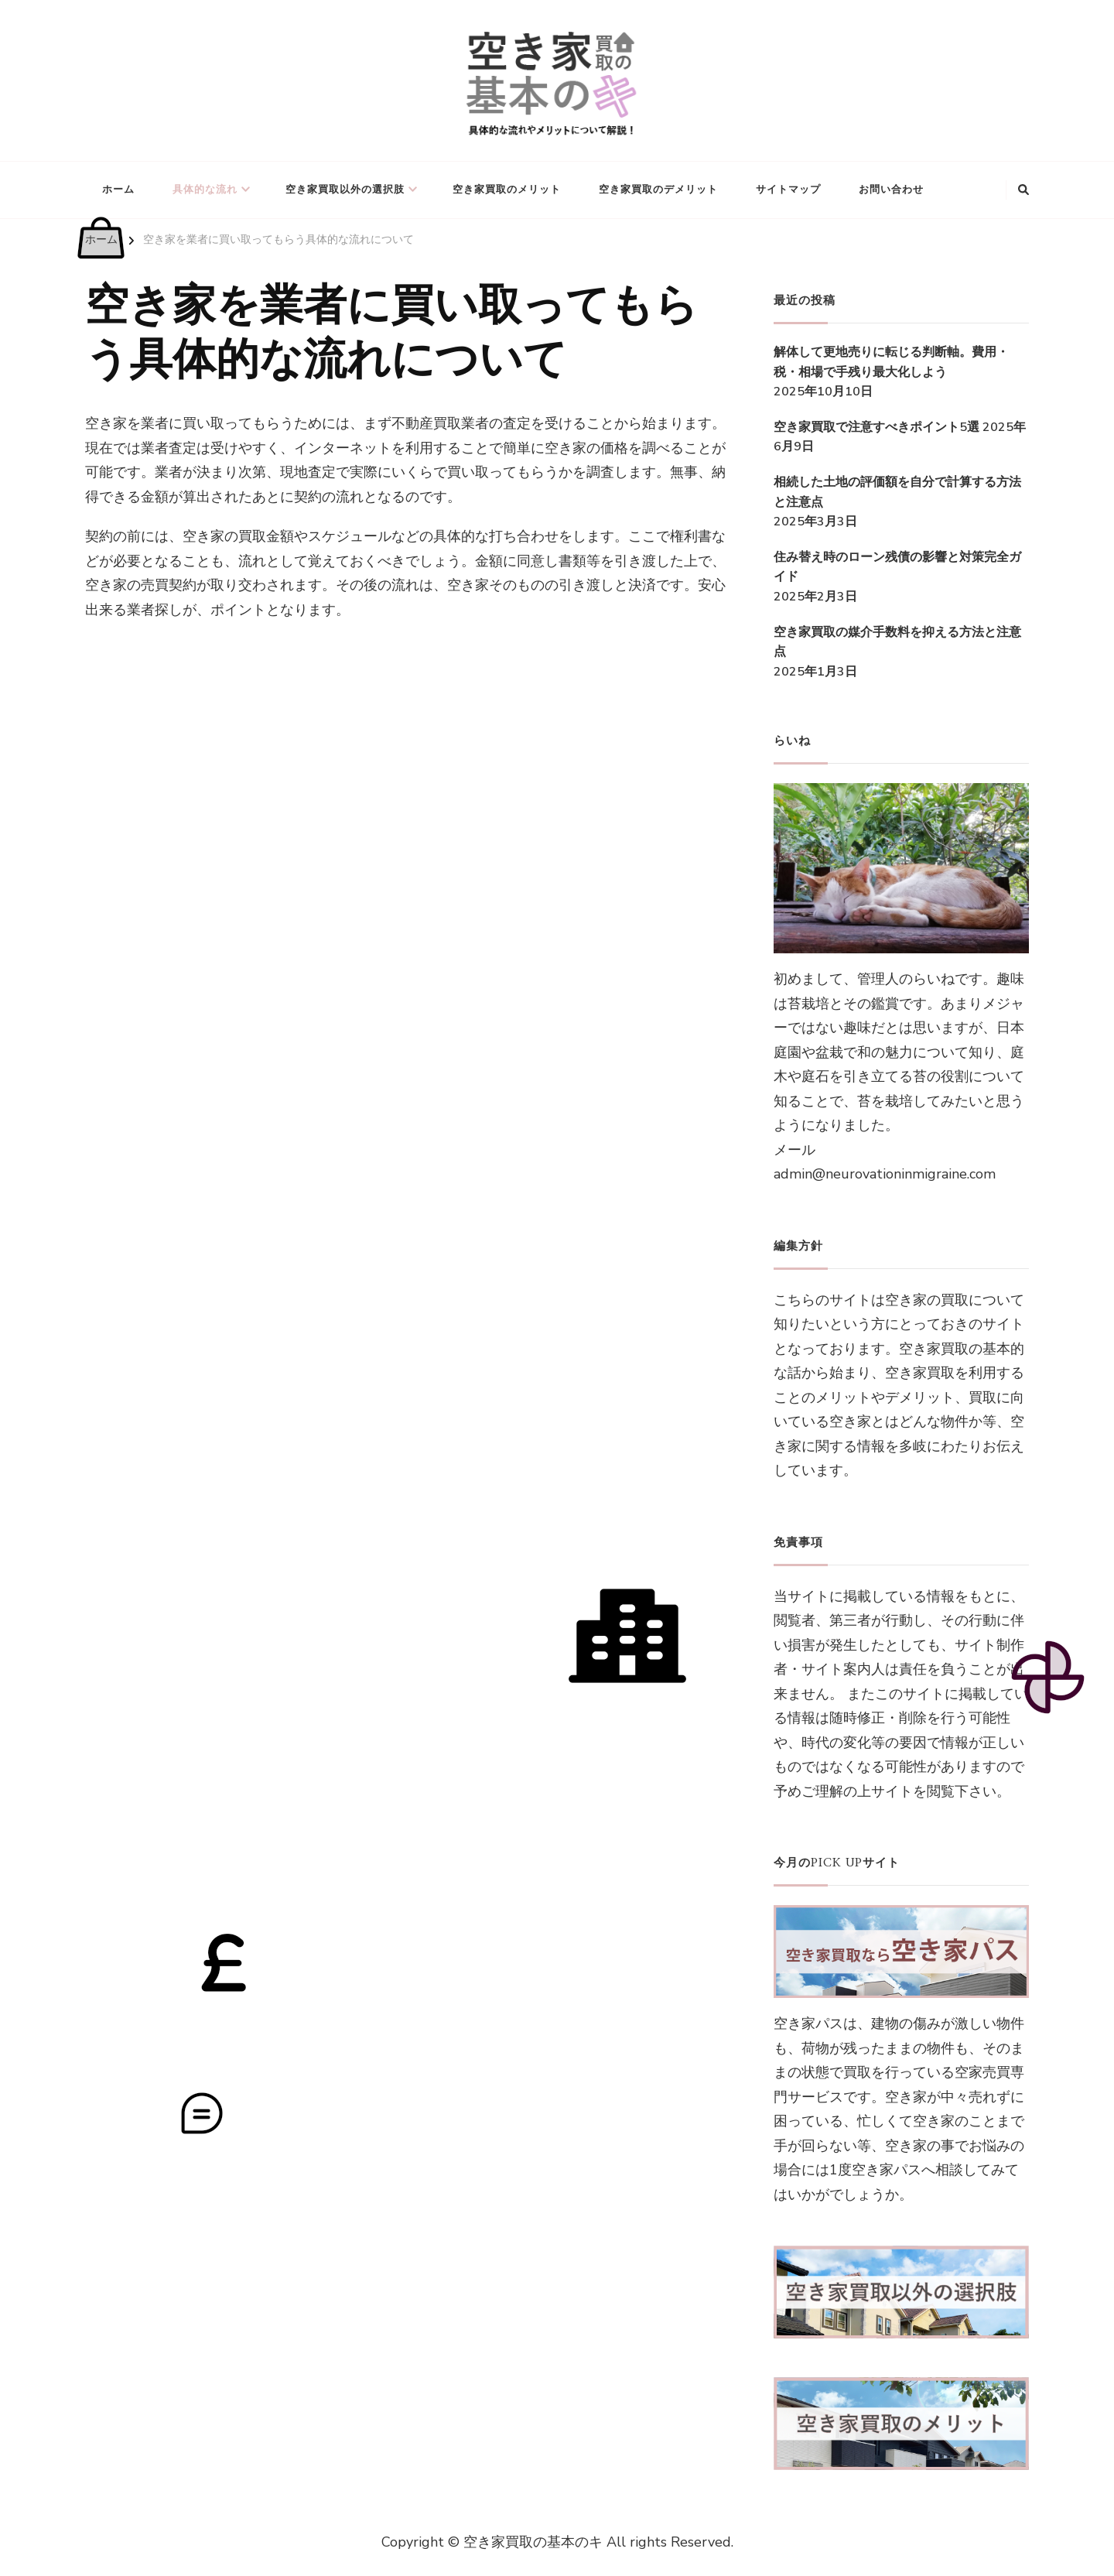 This screenshot has width=1114, height=2576. What do you see at coordinates (201, 2114) in the screenshot?
I see `open chat or messaging` at bounding box center [201, 2114].